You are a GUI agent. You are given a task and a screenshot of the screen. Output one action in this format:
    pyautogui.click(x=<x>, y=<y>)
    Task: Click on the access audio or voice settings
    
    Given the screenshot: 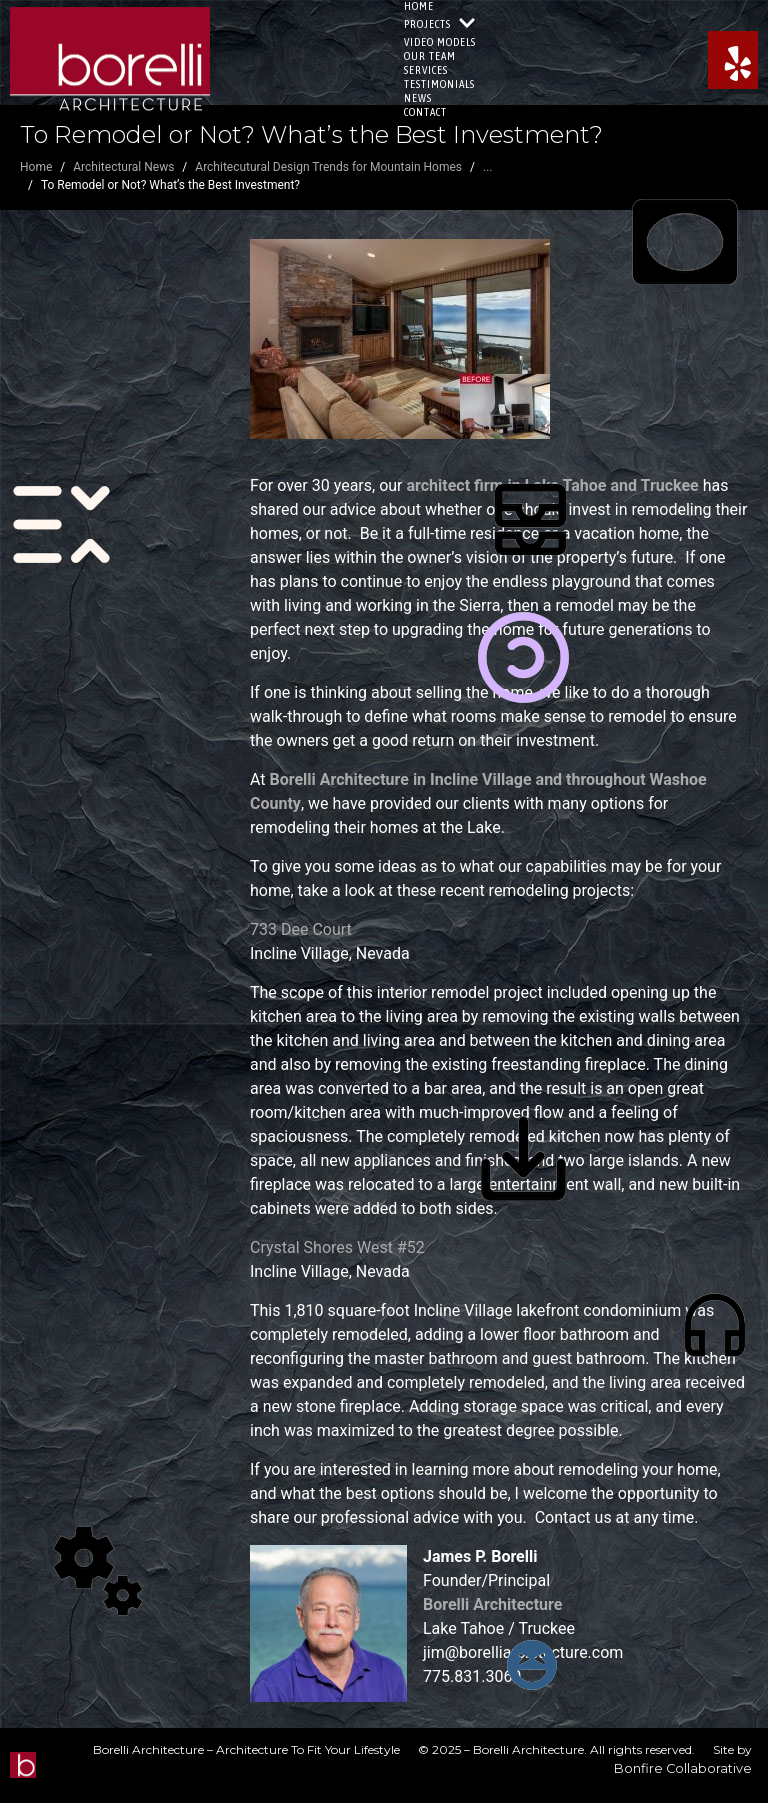 What is the action you would take?
    pyautogui.click(x=715, y=1330)
    